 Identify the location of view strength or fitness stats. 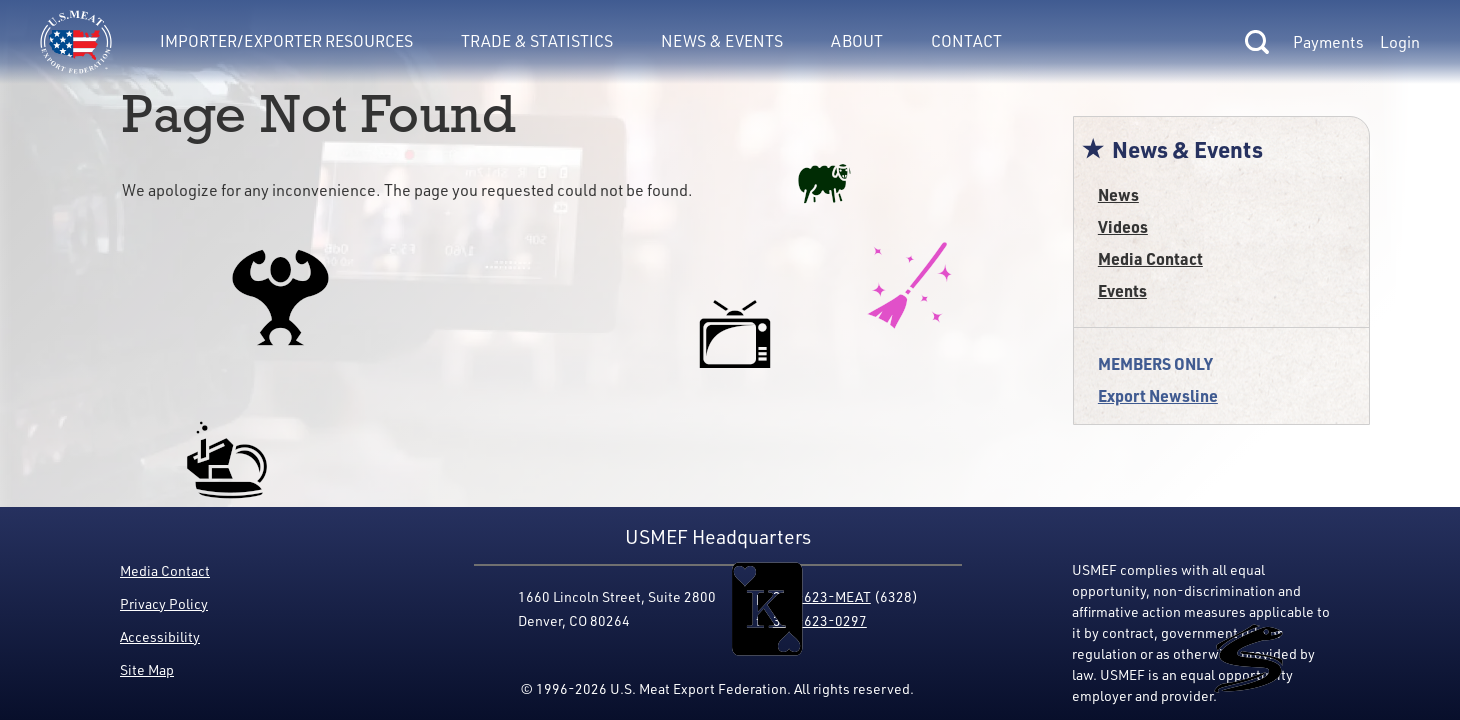
(280, 297).